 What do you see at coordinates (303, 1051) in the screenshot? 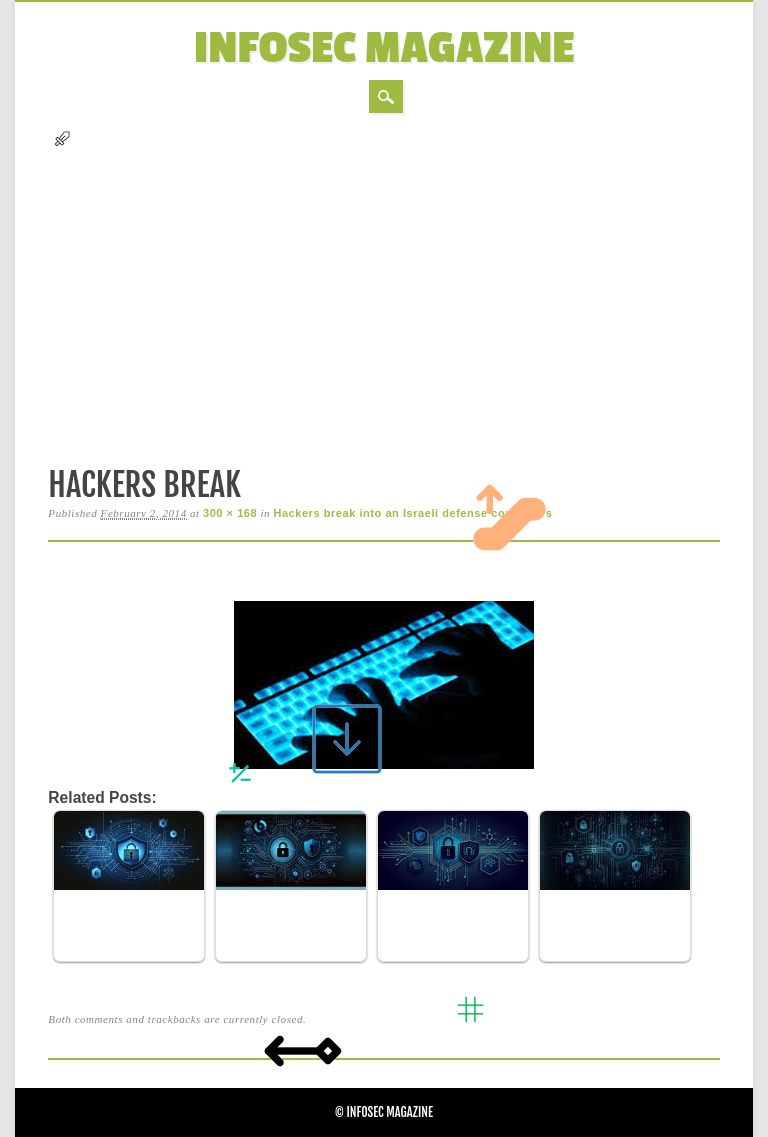
I see `navigate back to previous step` at bounding box center [303, 1051].